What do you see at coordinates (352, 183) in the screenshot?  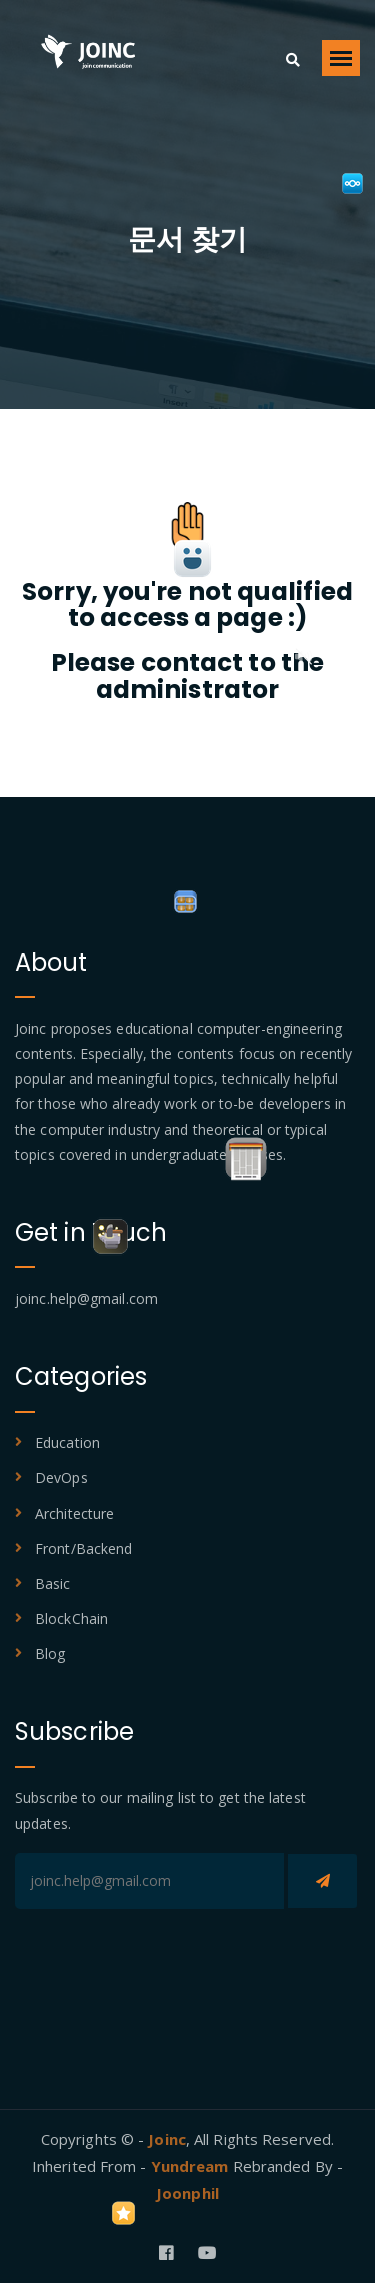 I see `open ownCloud file sync and sharing app` at bounding box center [352, 183].